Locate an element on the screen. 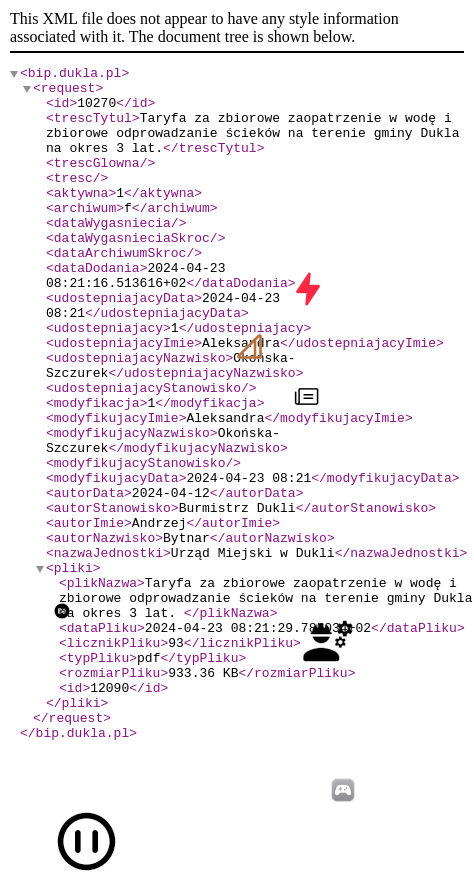  pause media playback is located at coordinates (86, 841).